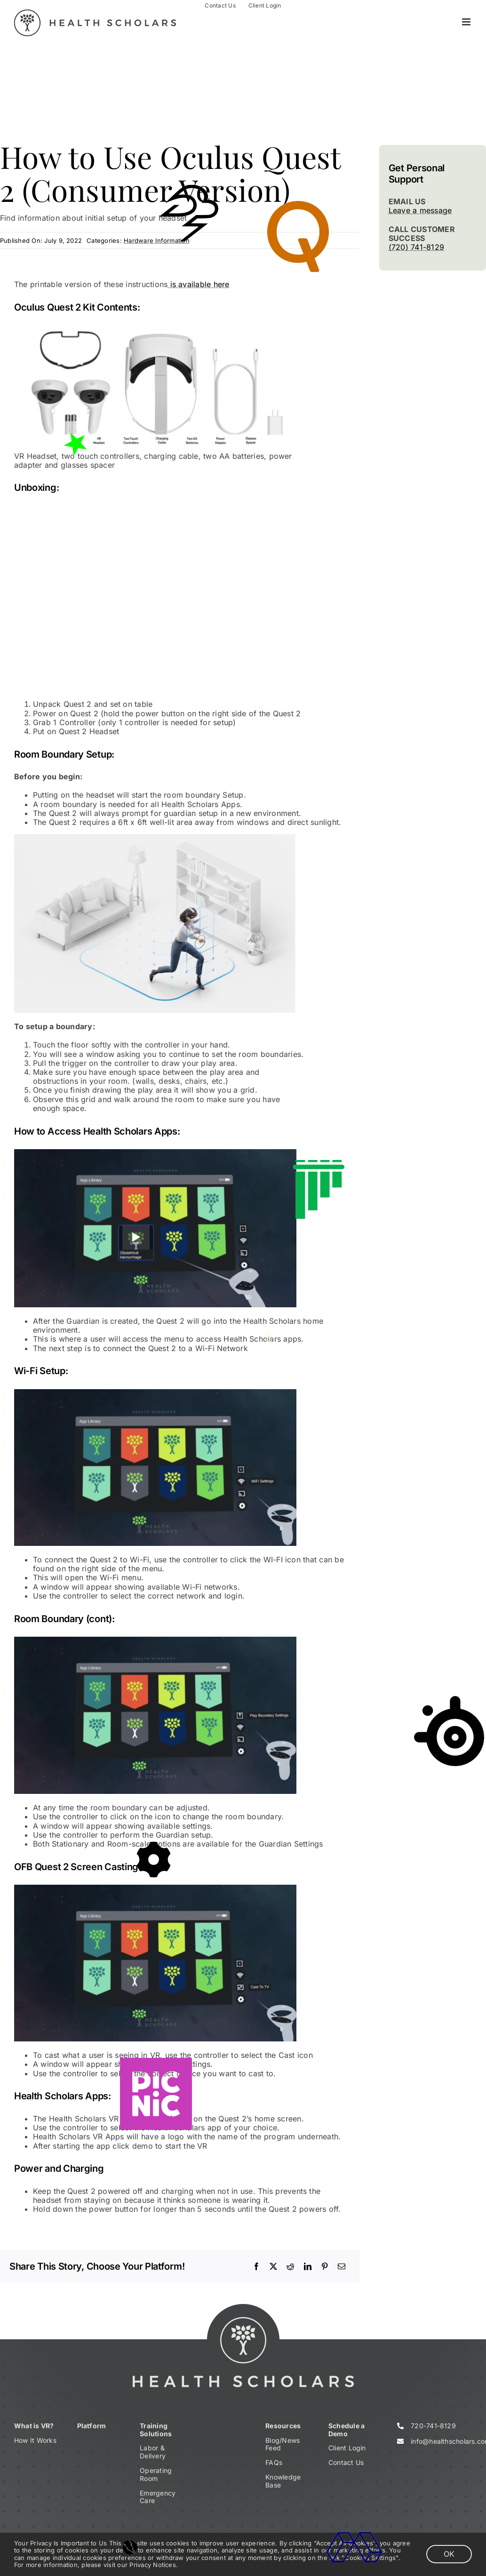 The image size is (486, 2576). Describe the element at coordinates (153, 1859) in the screenshot. I see `access settings or preferences` at that location.